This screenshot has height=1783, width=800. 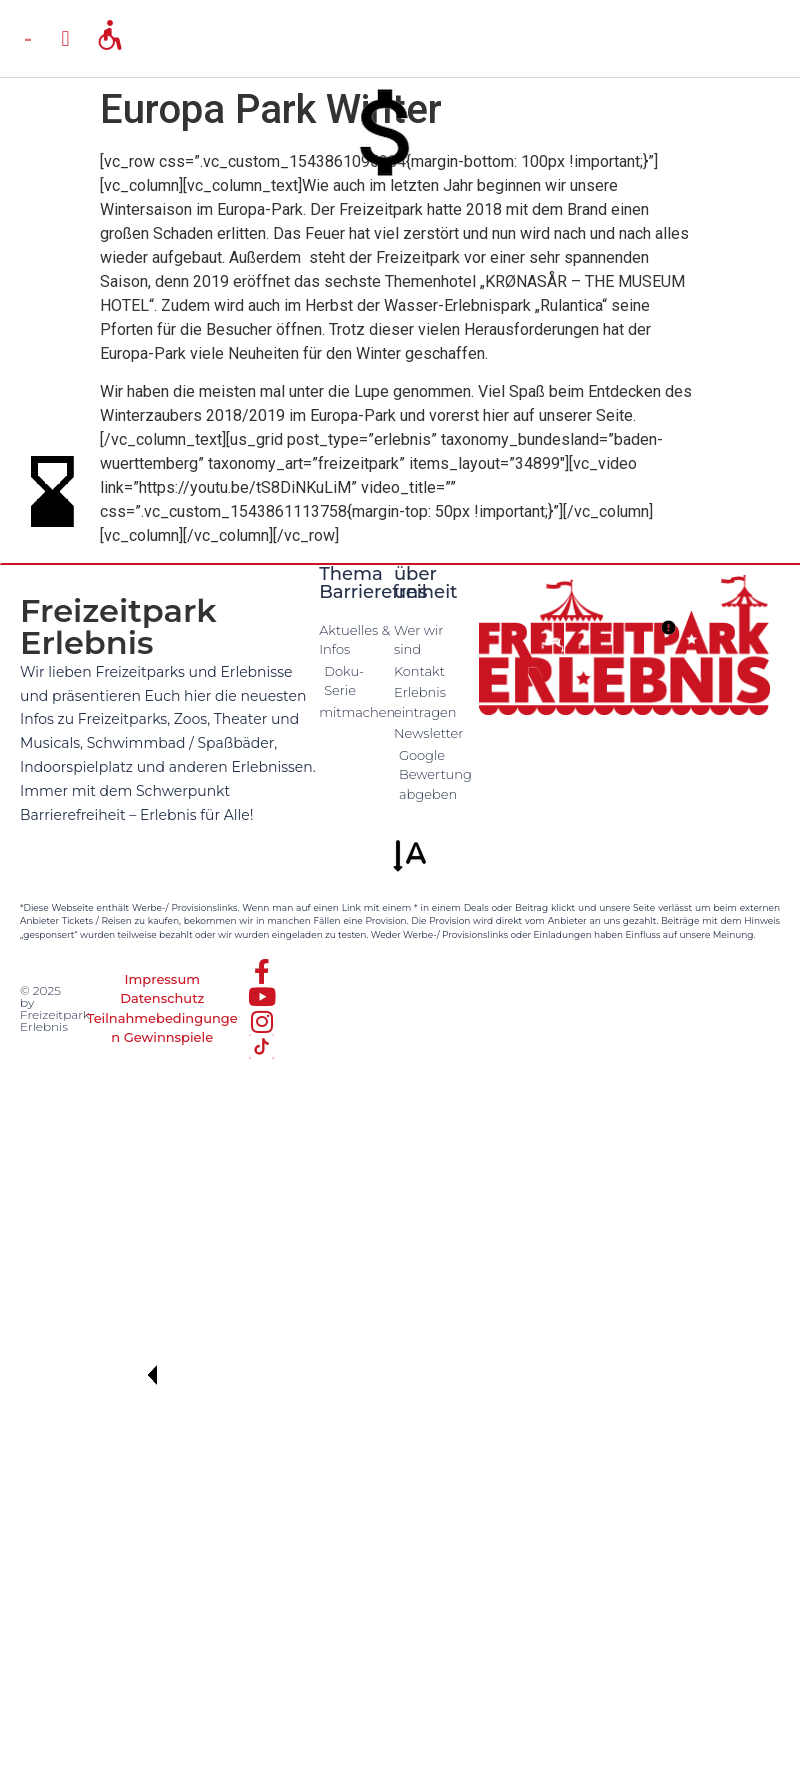 I want to click on navigate to the previous item or screen, so click(x=153, y=1375).